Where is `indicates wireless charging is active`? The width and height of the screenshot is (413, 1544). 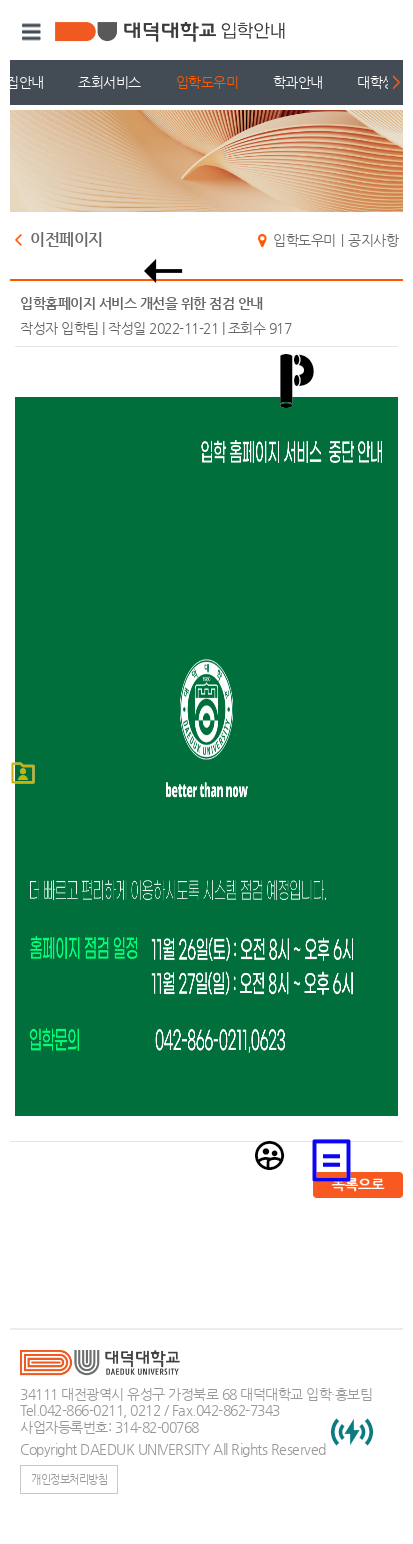
indicates wireless charging is active is located at coordinates (352, 1432).